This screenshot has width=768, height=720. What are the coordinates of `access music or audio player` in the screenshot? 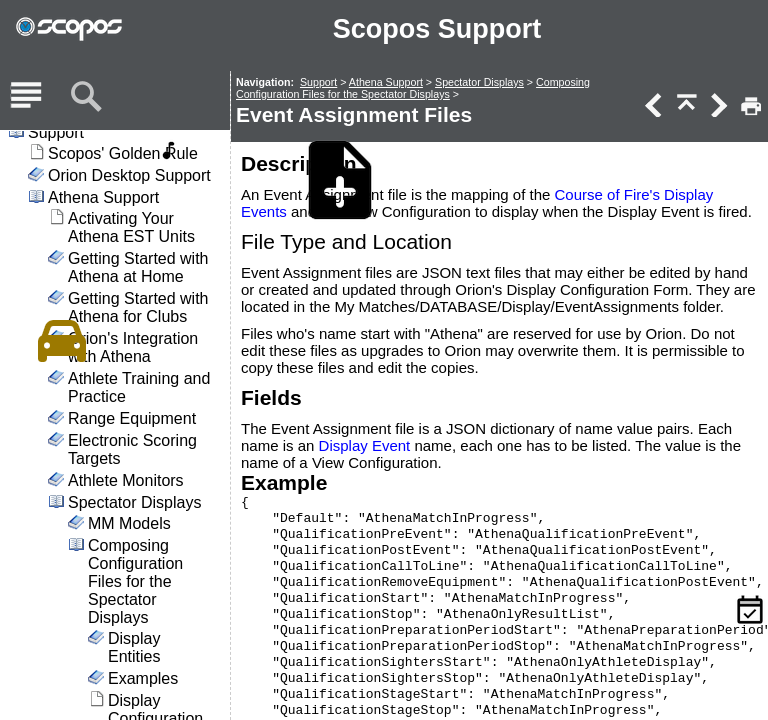 It's located at (168, 150).